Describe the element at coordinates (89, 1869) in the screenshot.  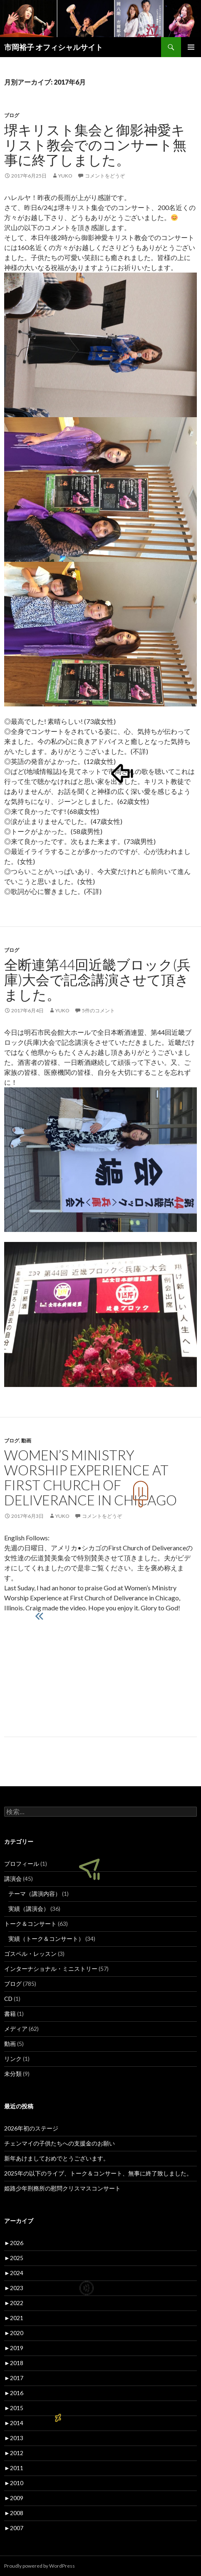
I see `pause location sharing` at that location.